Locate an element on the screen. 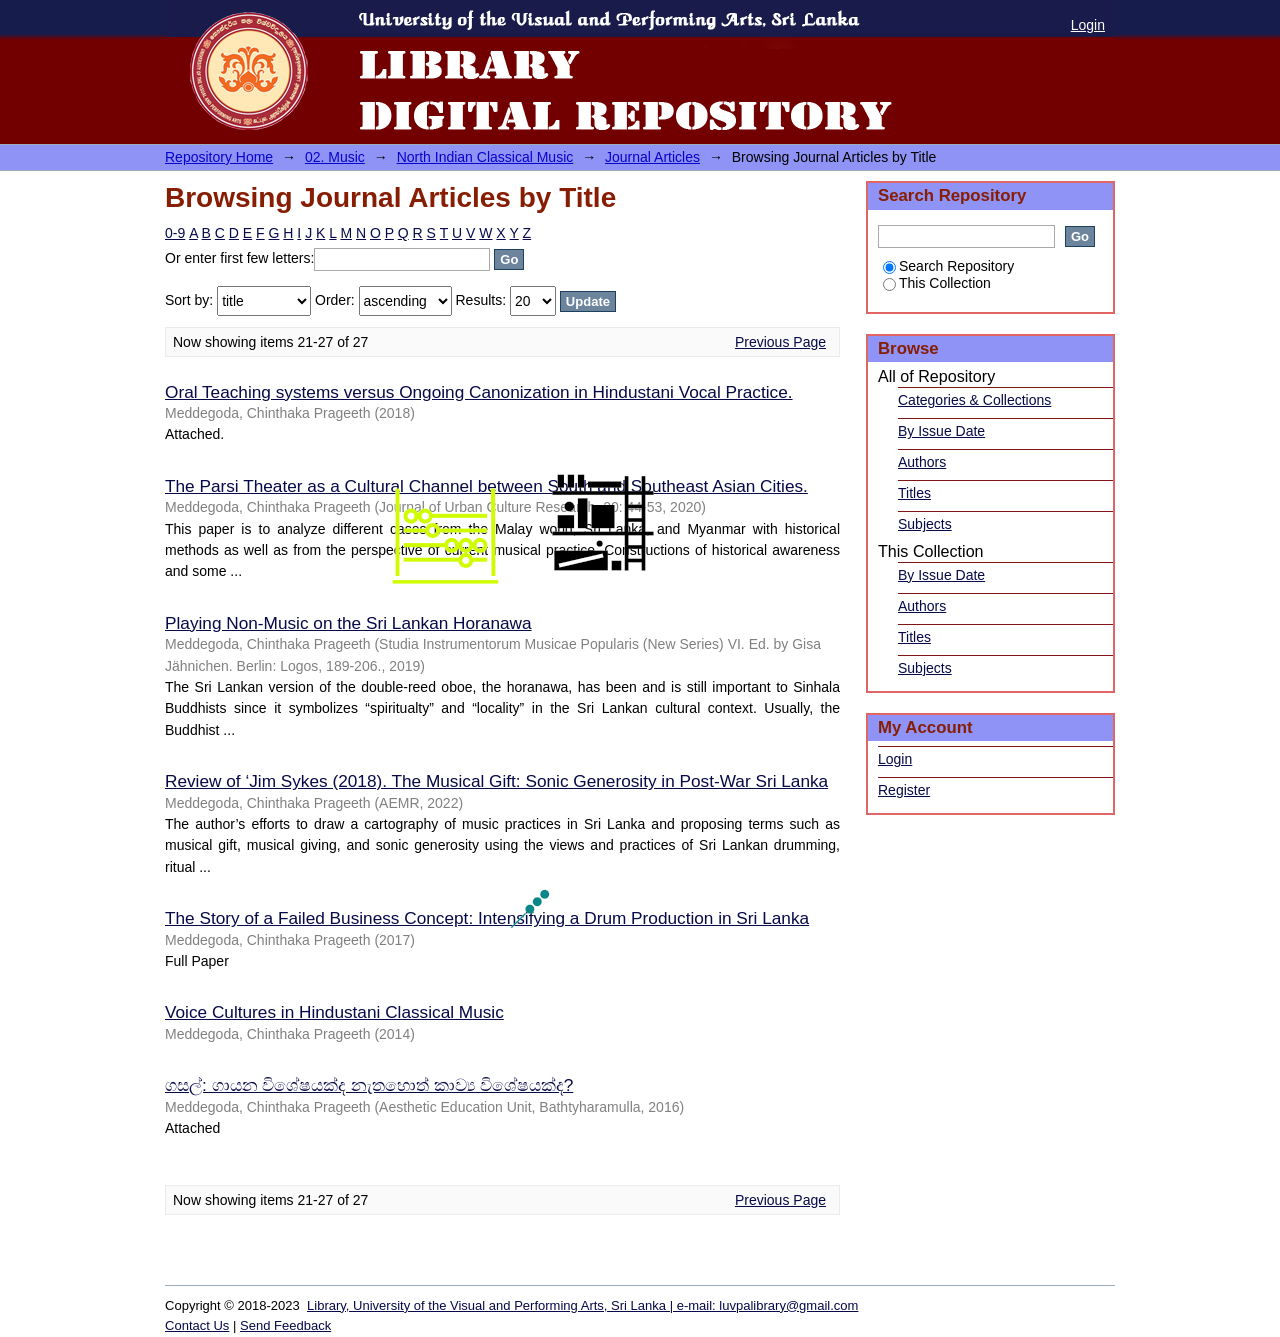  Japanese dango food item in a restaurant or food delivery app is located at coordinates (530, 909).